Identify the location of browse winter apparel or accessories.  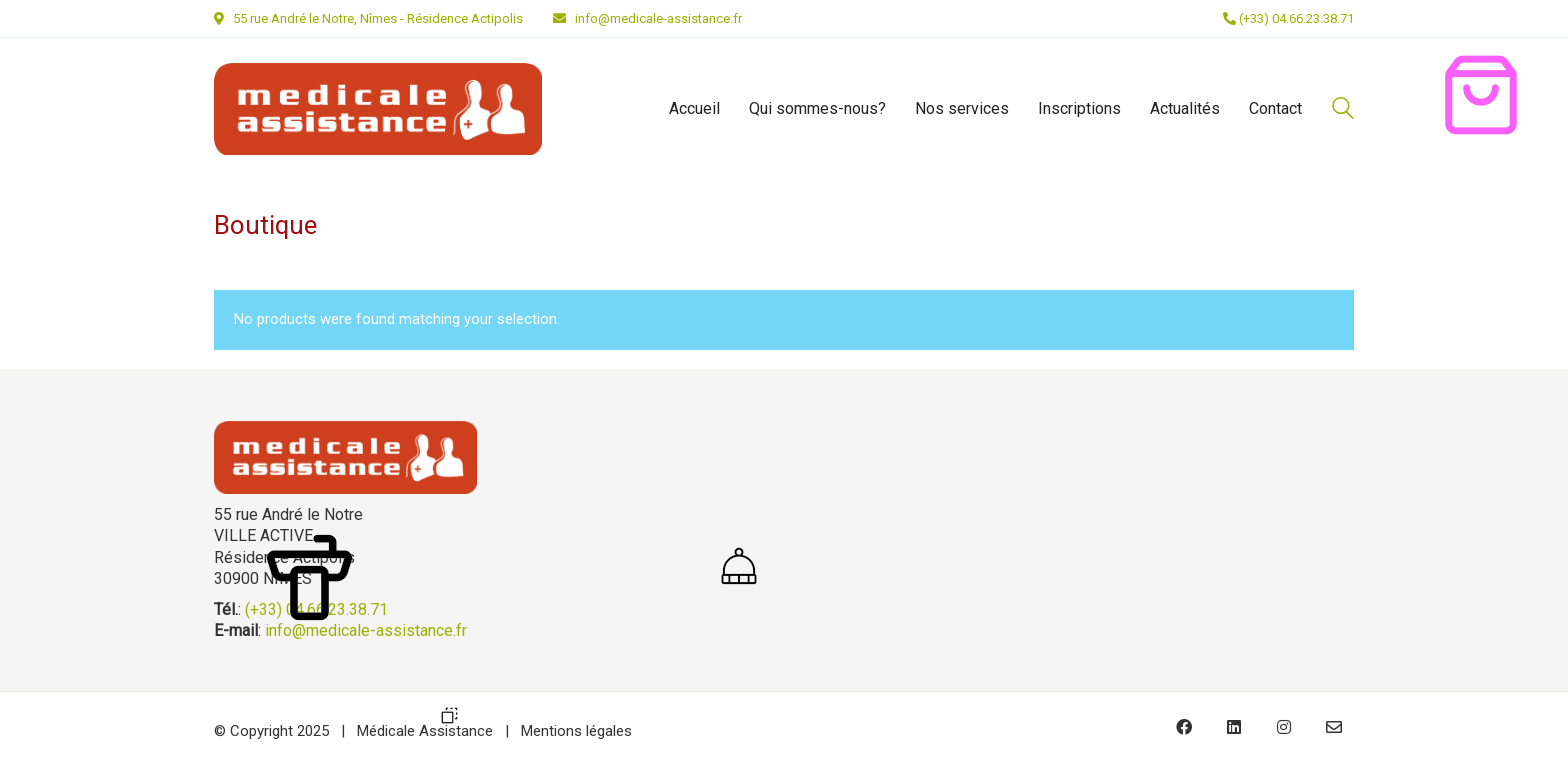
(739, 568).